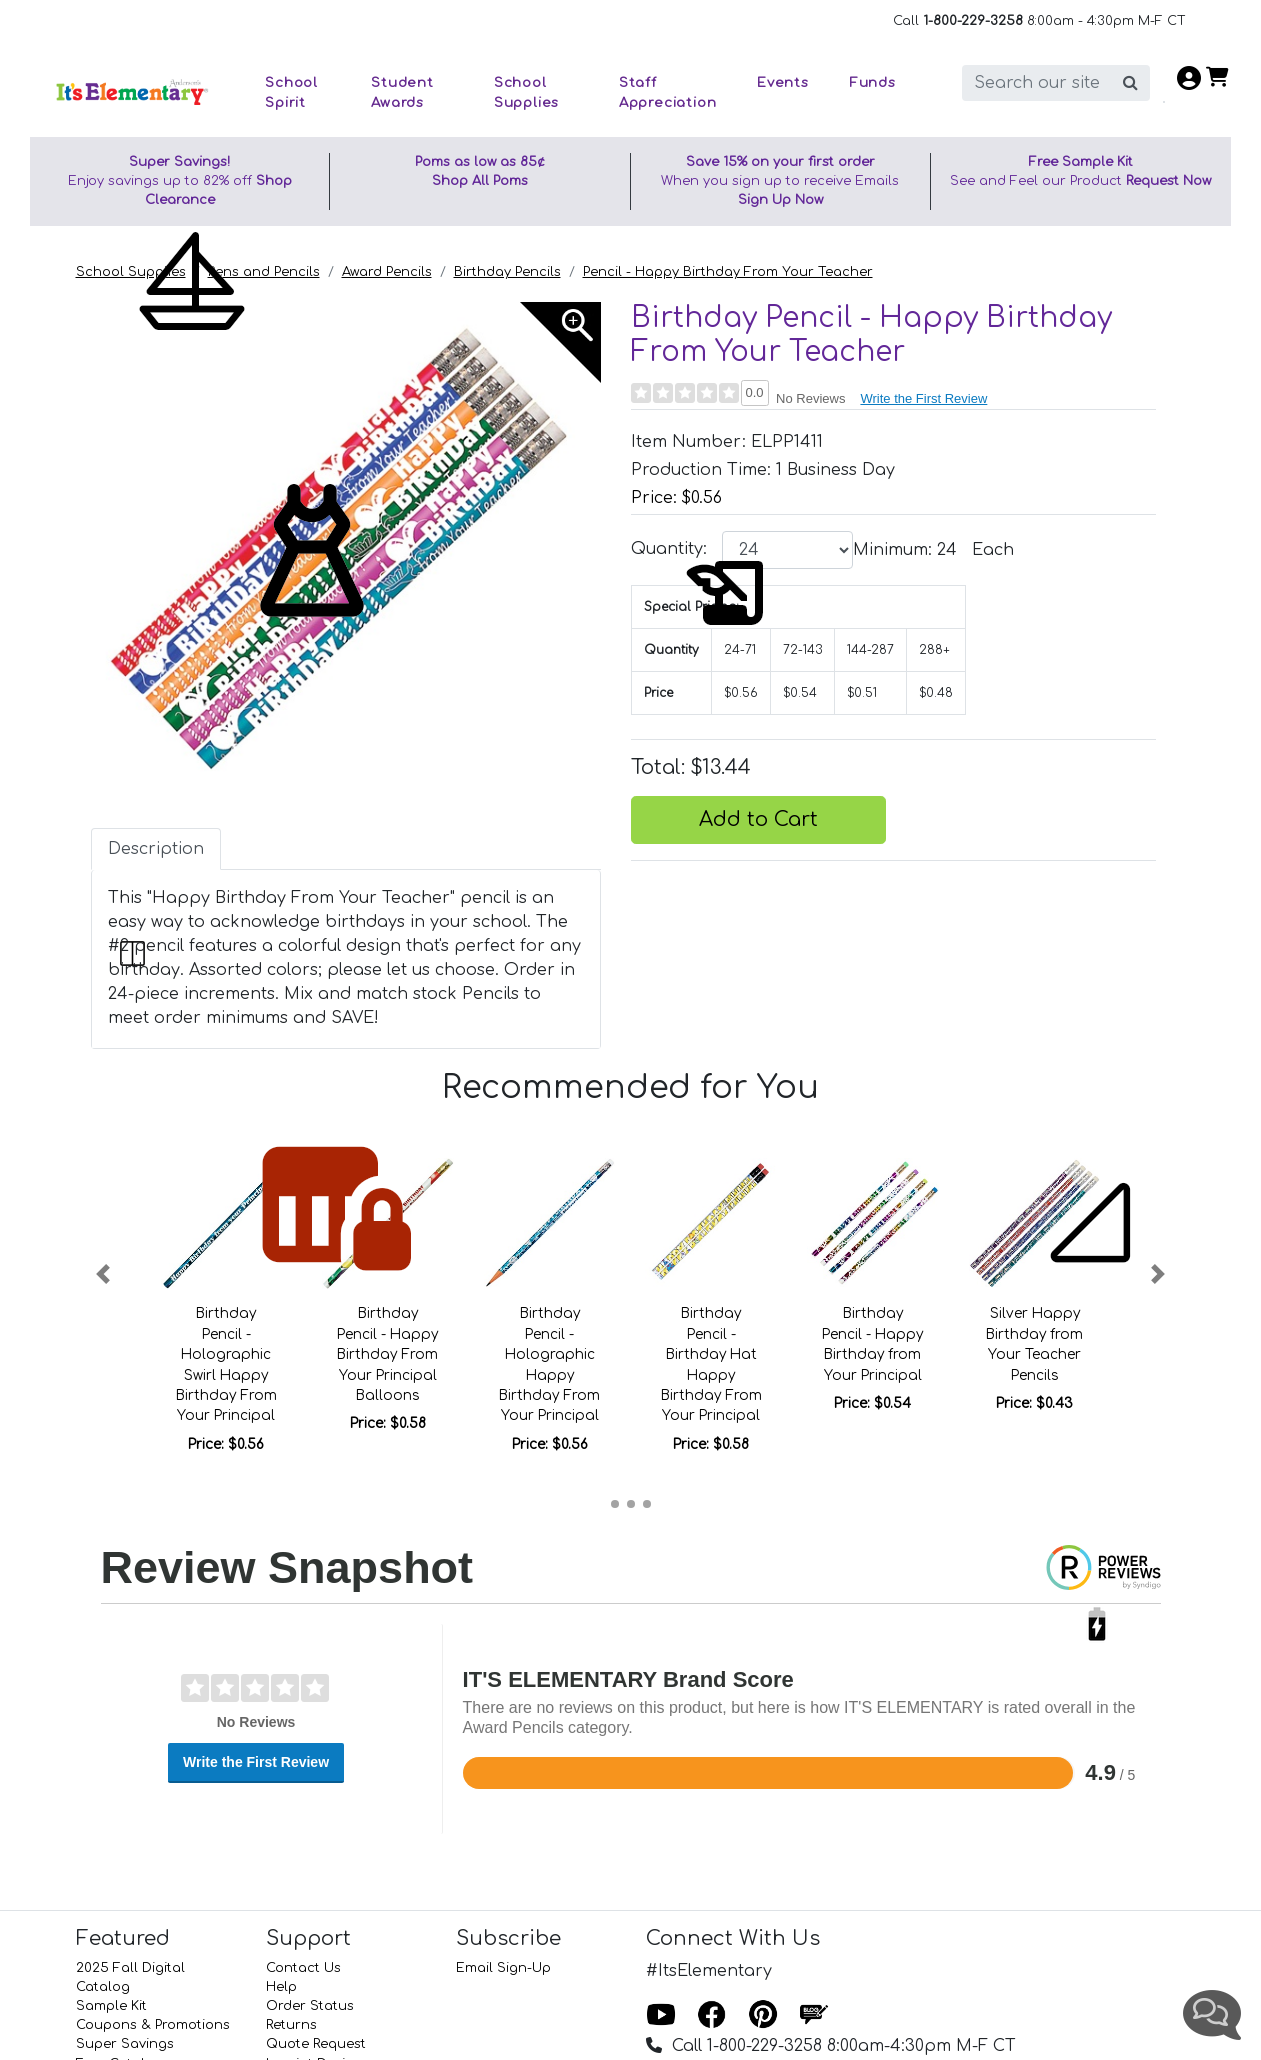 The width and height of the screenshot is (1261, 2060). I want to click on access sailing or boating activities, so click(192, 288).